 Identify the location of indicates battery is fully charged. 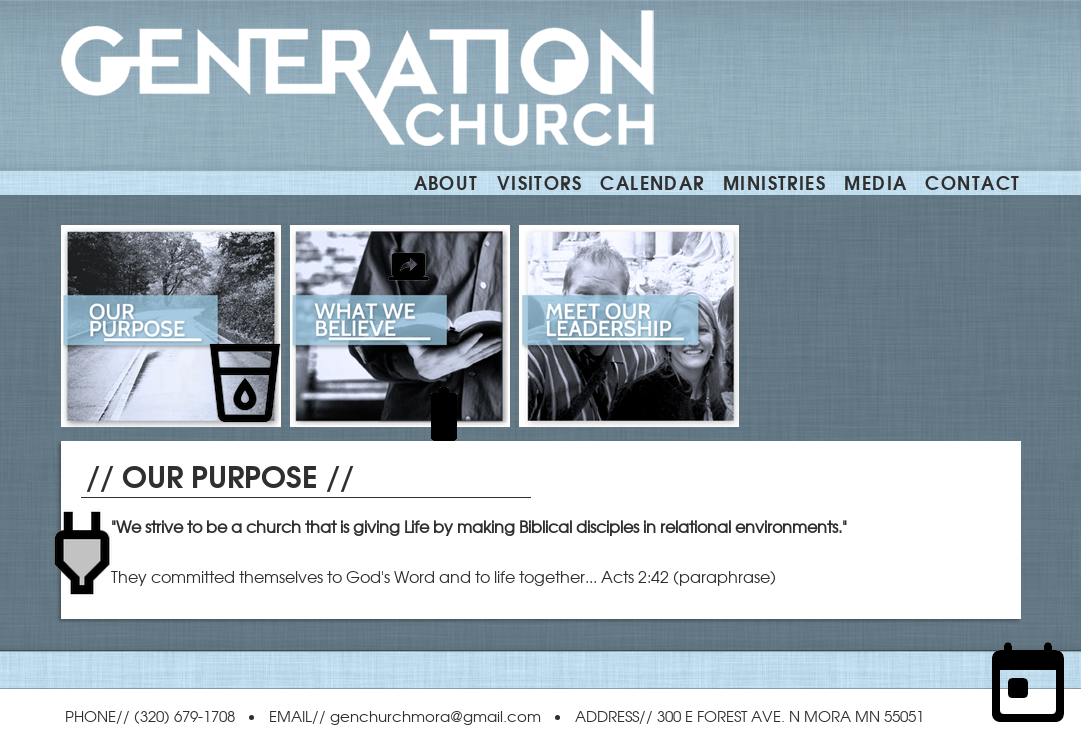
(444, 414).